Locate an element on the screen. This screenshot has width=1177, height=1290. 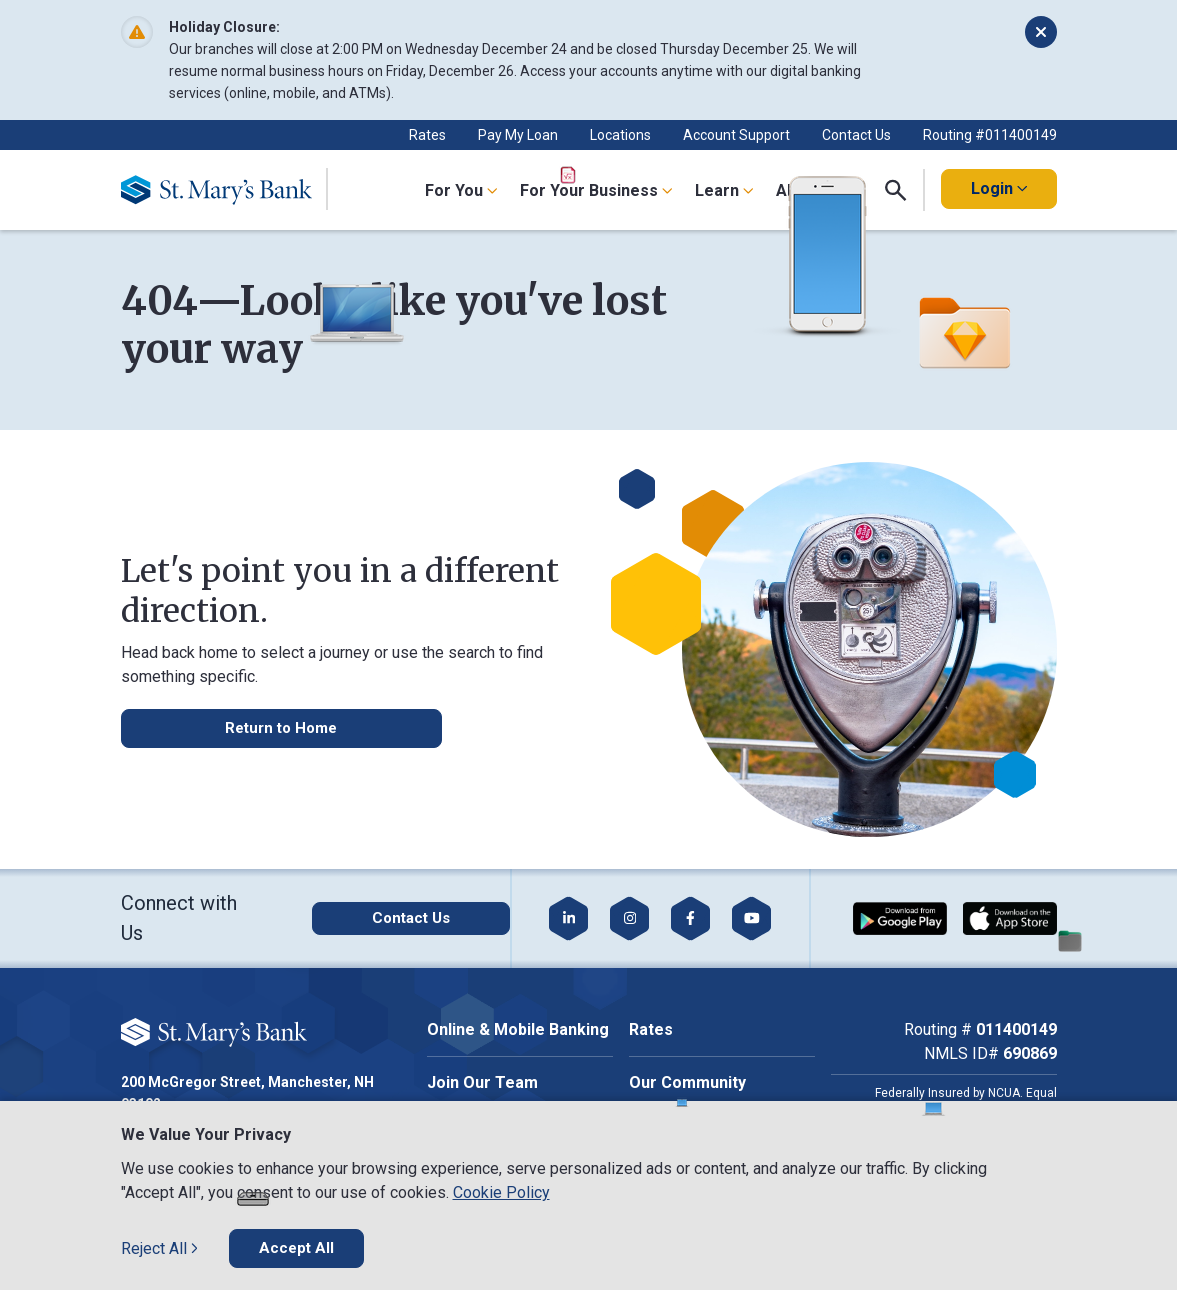
represents this macbook air device in system settings is located at coordinates (682, 1102).